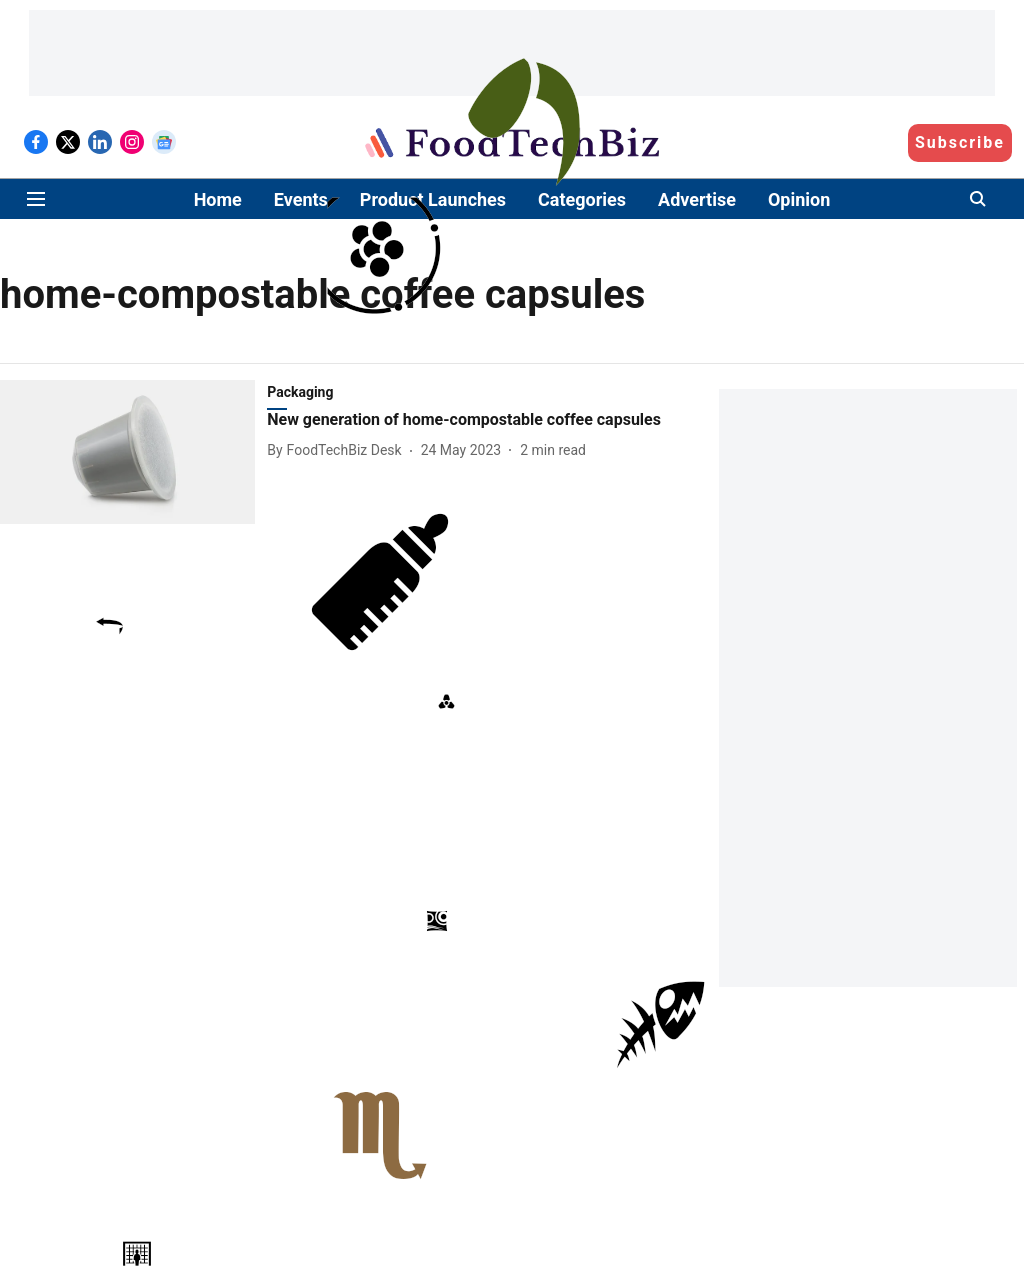  I want to click on view scorpio zodiac sign, so click(380, 1137).